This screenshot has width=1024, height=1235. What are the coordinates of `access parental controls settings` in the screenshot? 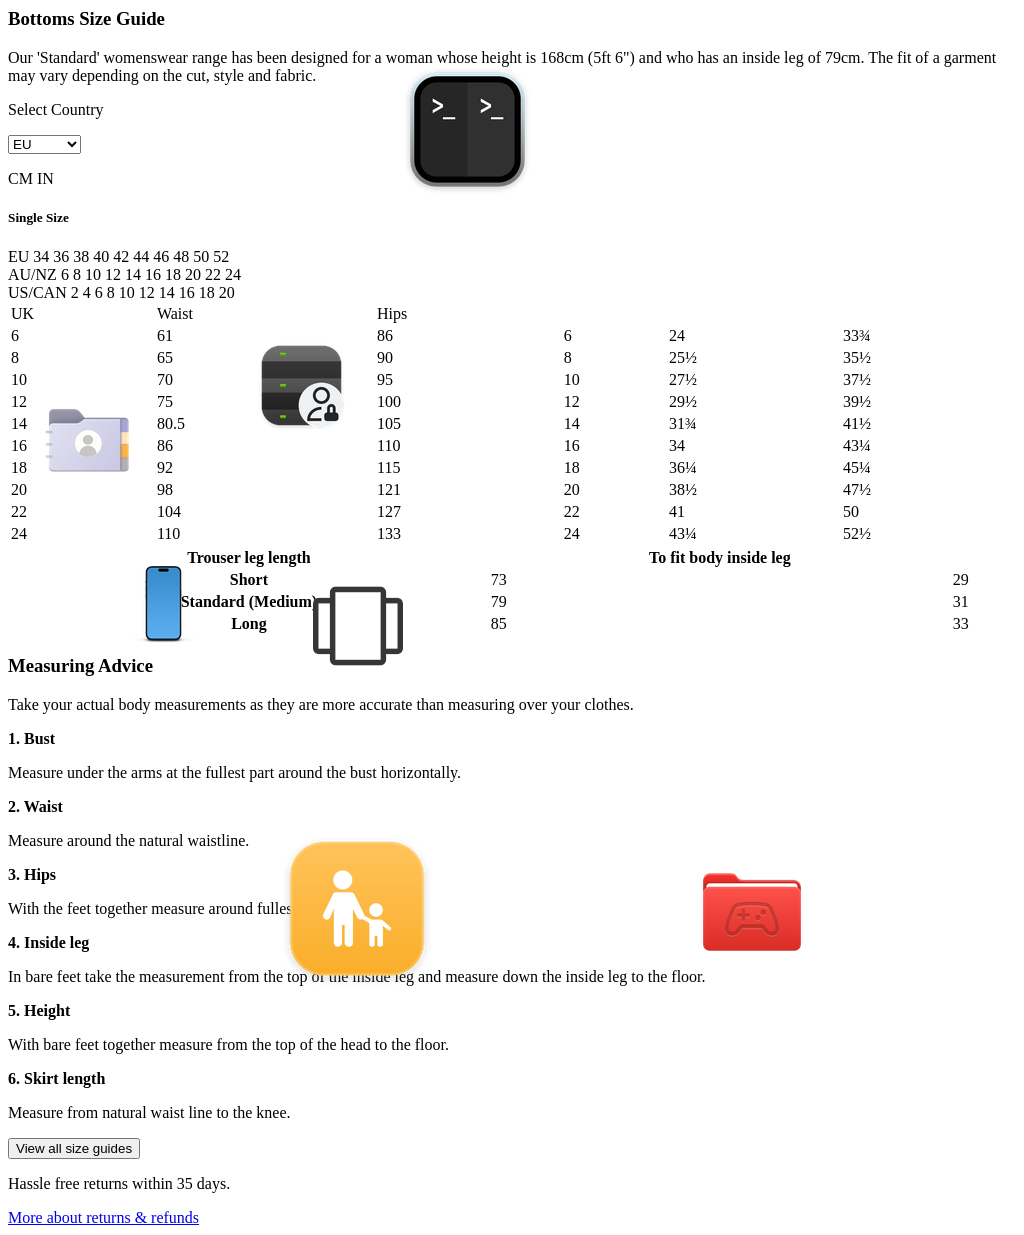 It's located at (357, 911).